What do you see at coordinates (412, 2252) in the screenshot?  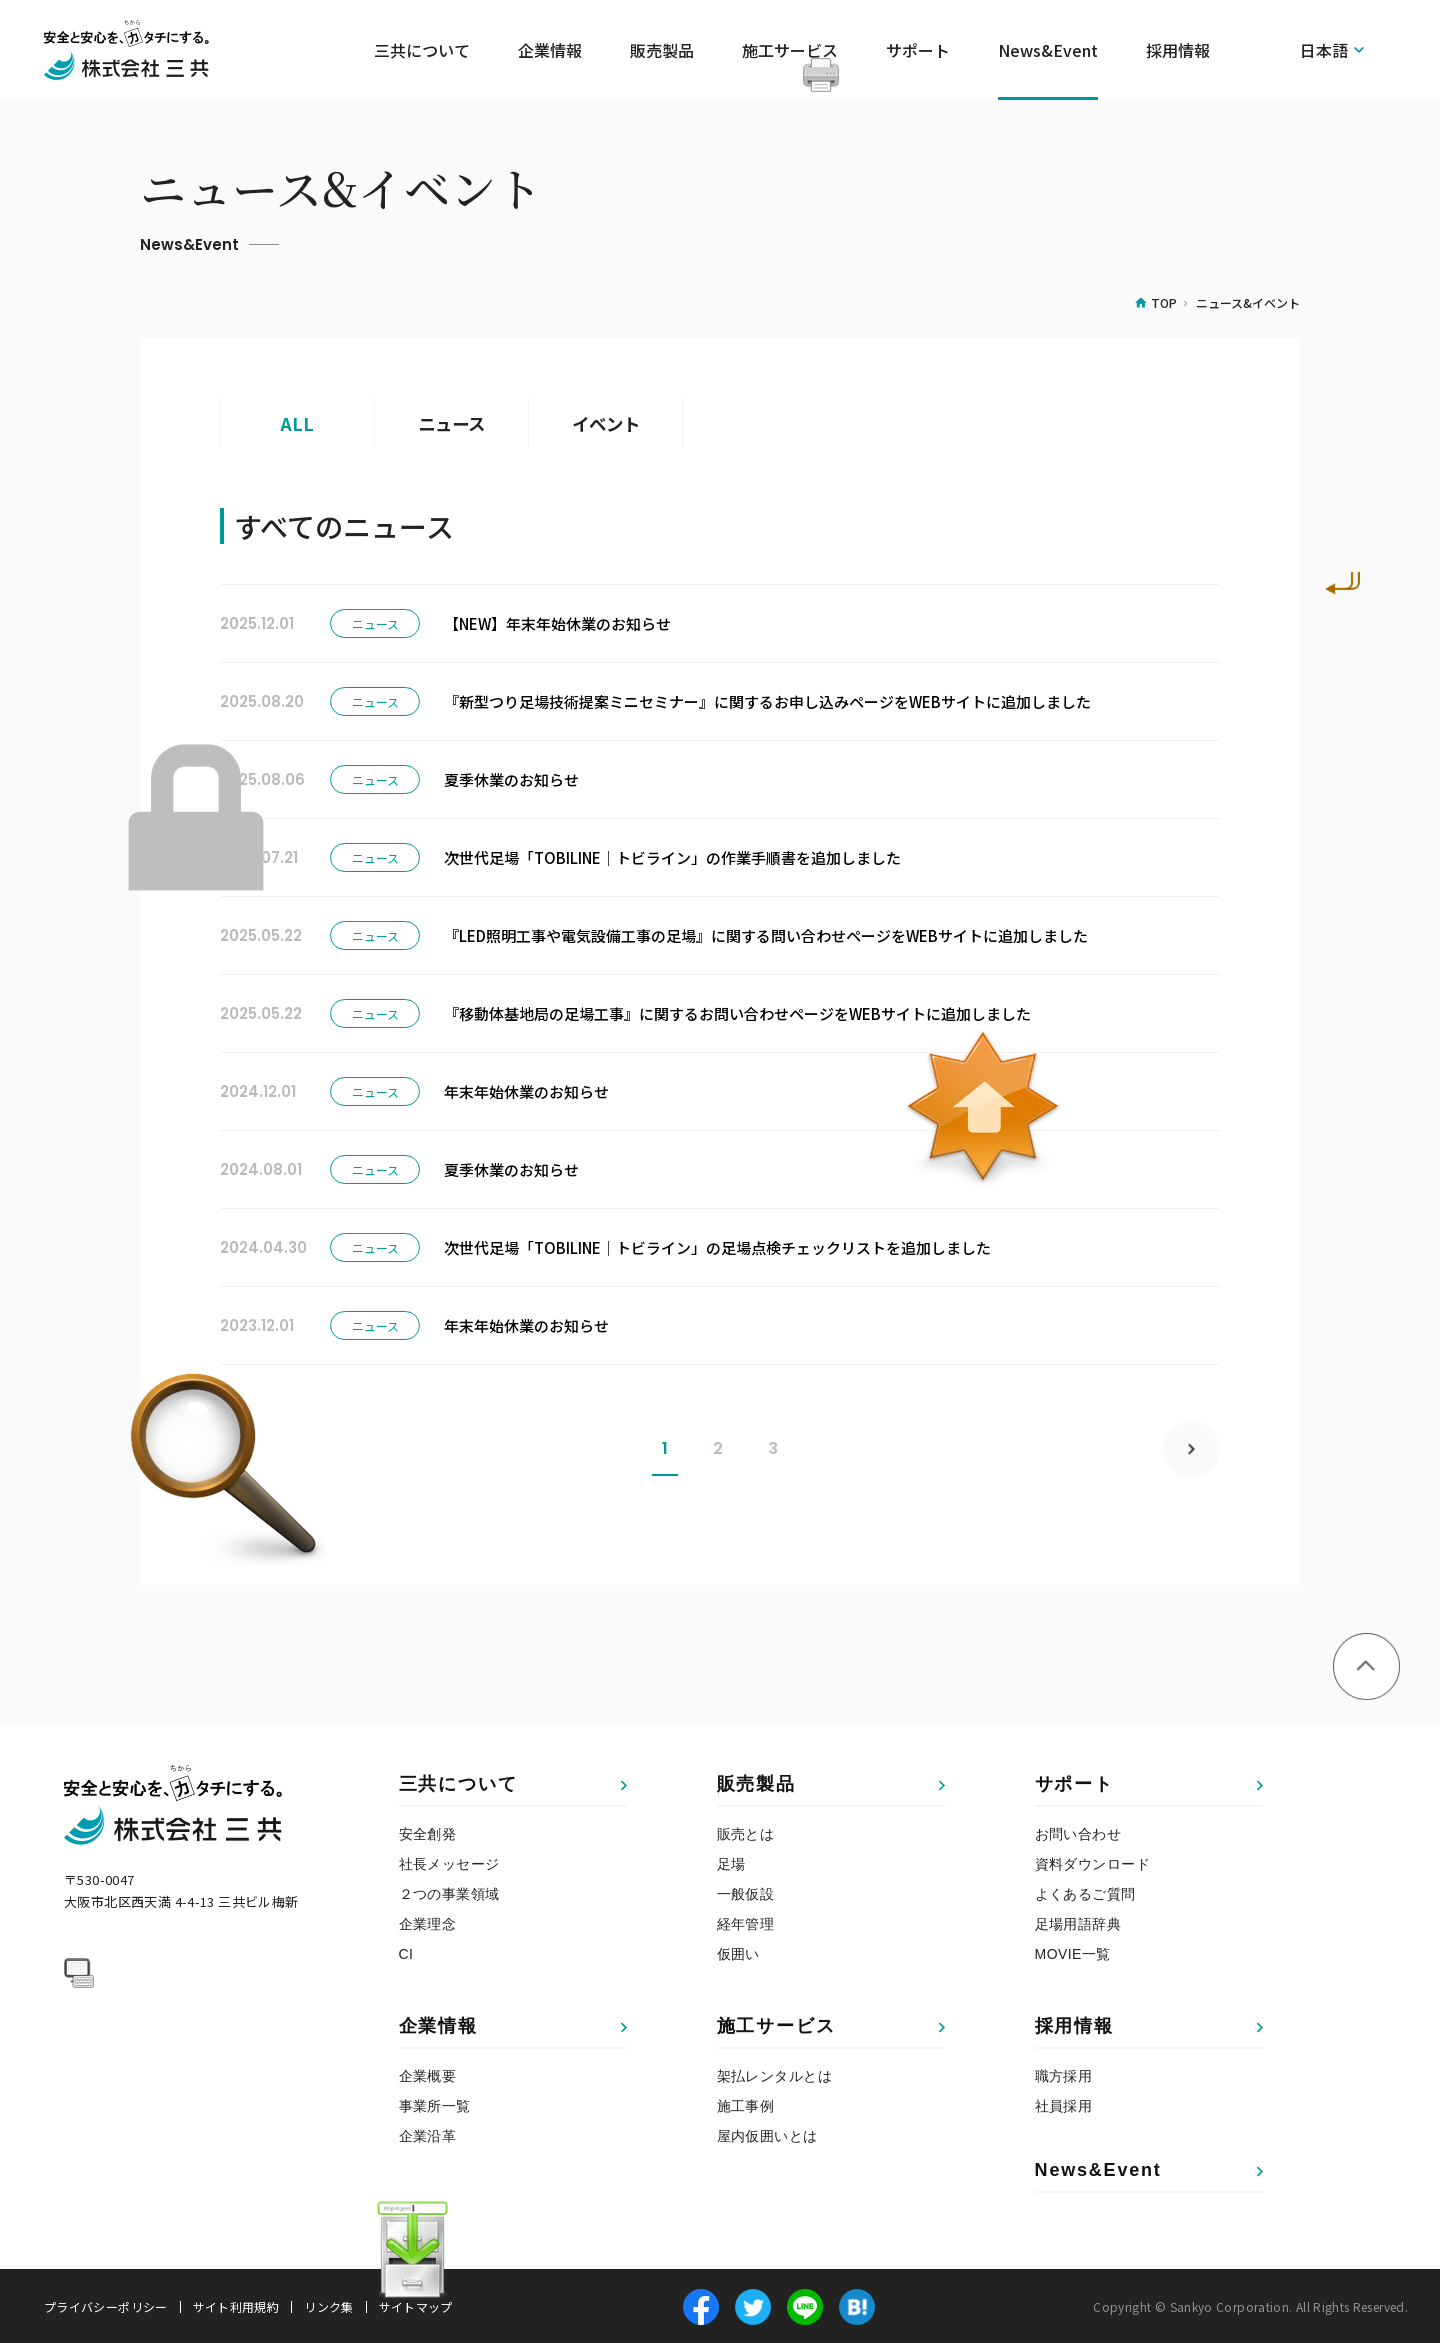 I see `save document to a new location or with a new name` at bounding box center [412, 2252].